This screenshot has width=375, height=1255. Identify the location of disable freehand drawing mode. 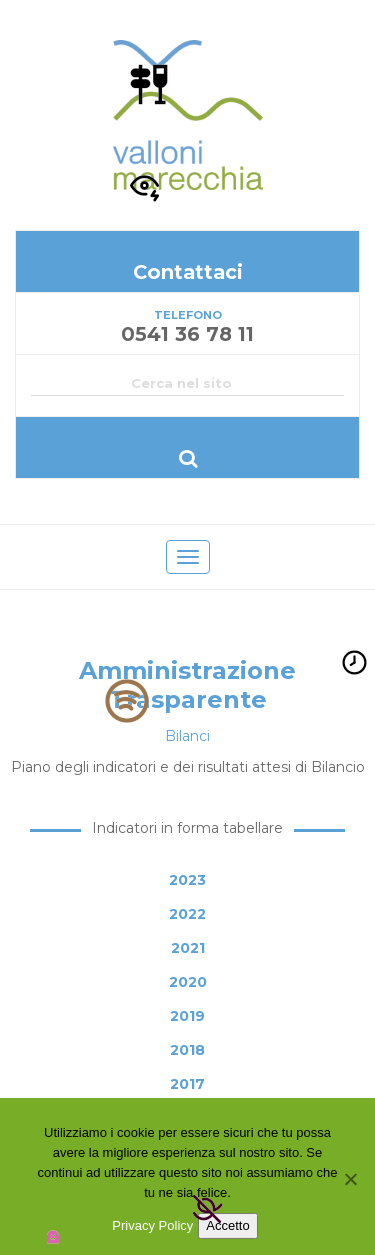
(207, 1209).